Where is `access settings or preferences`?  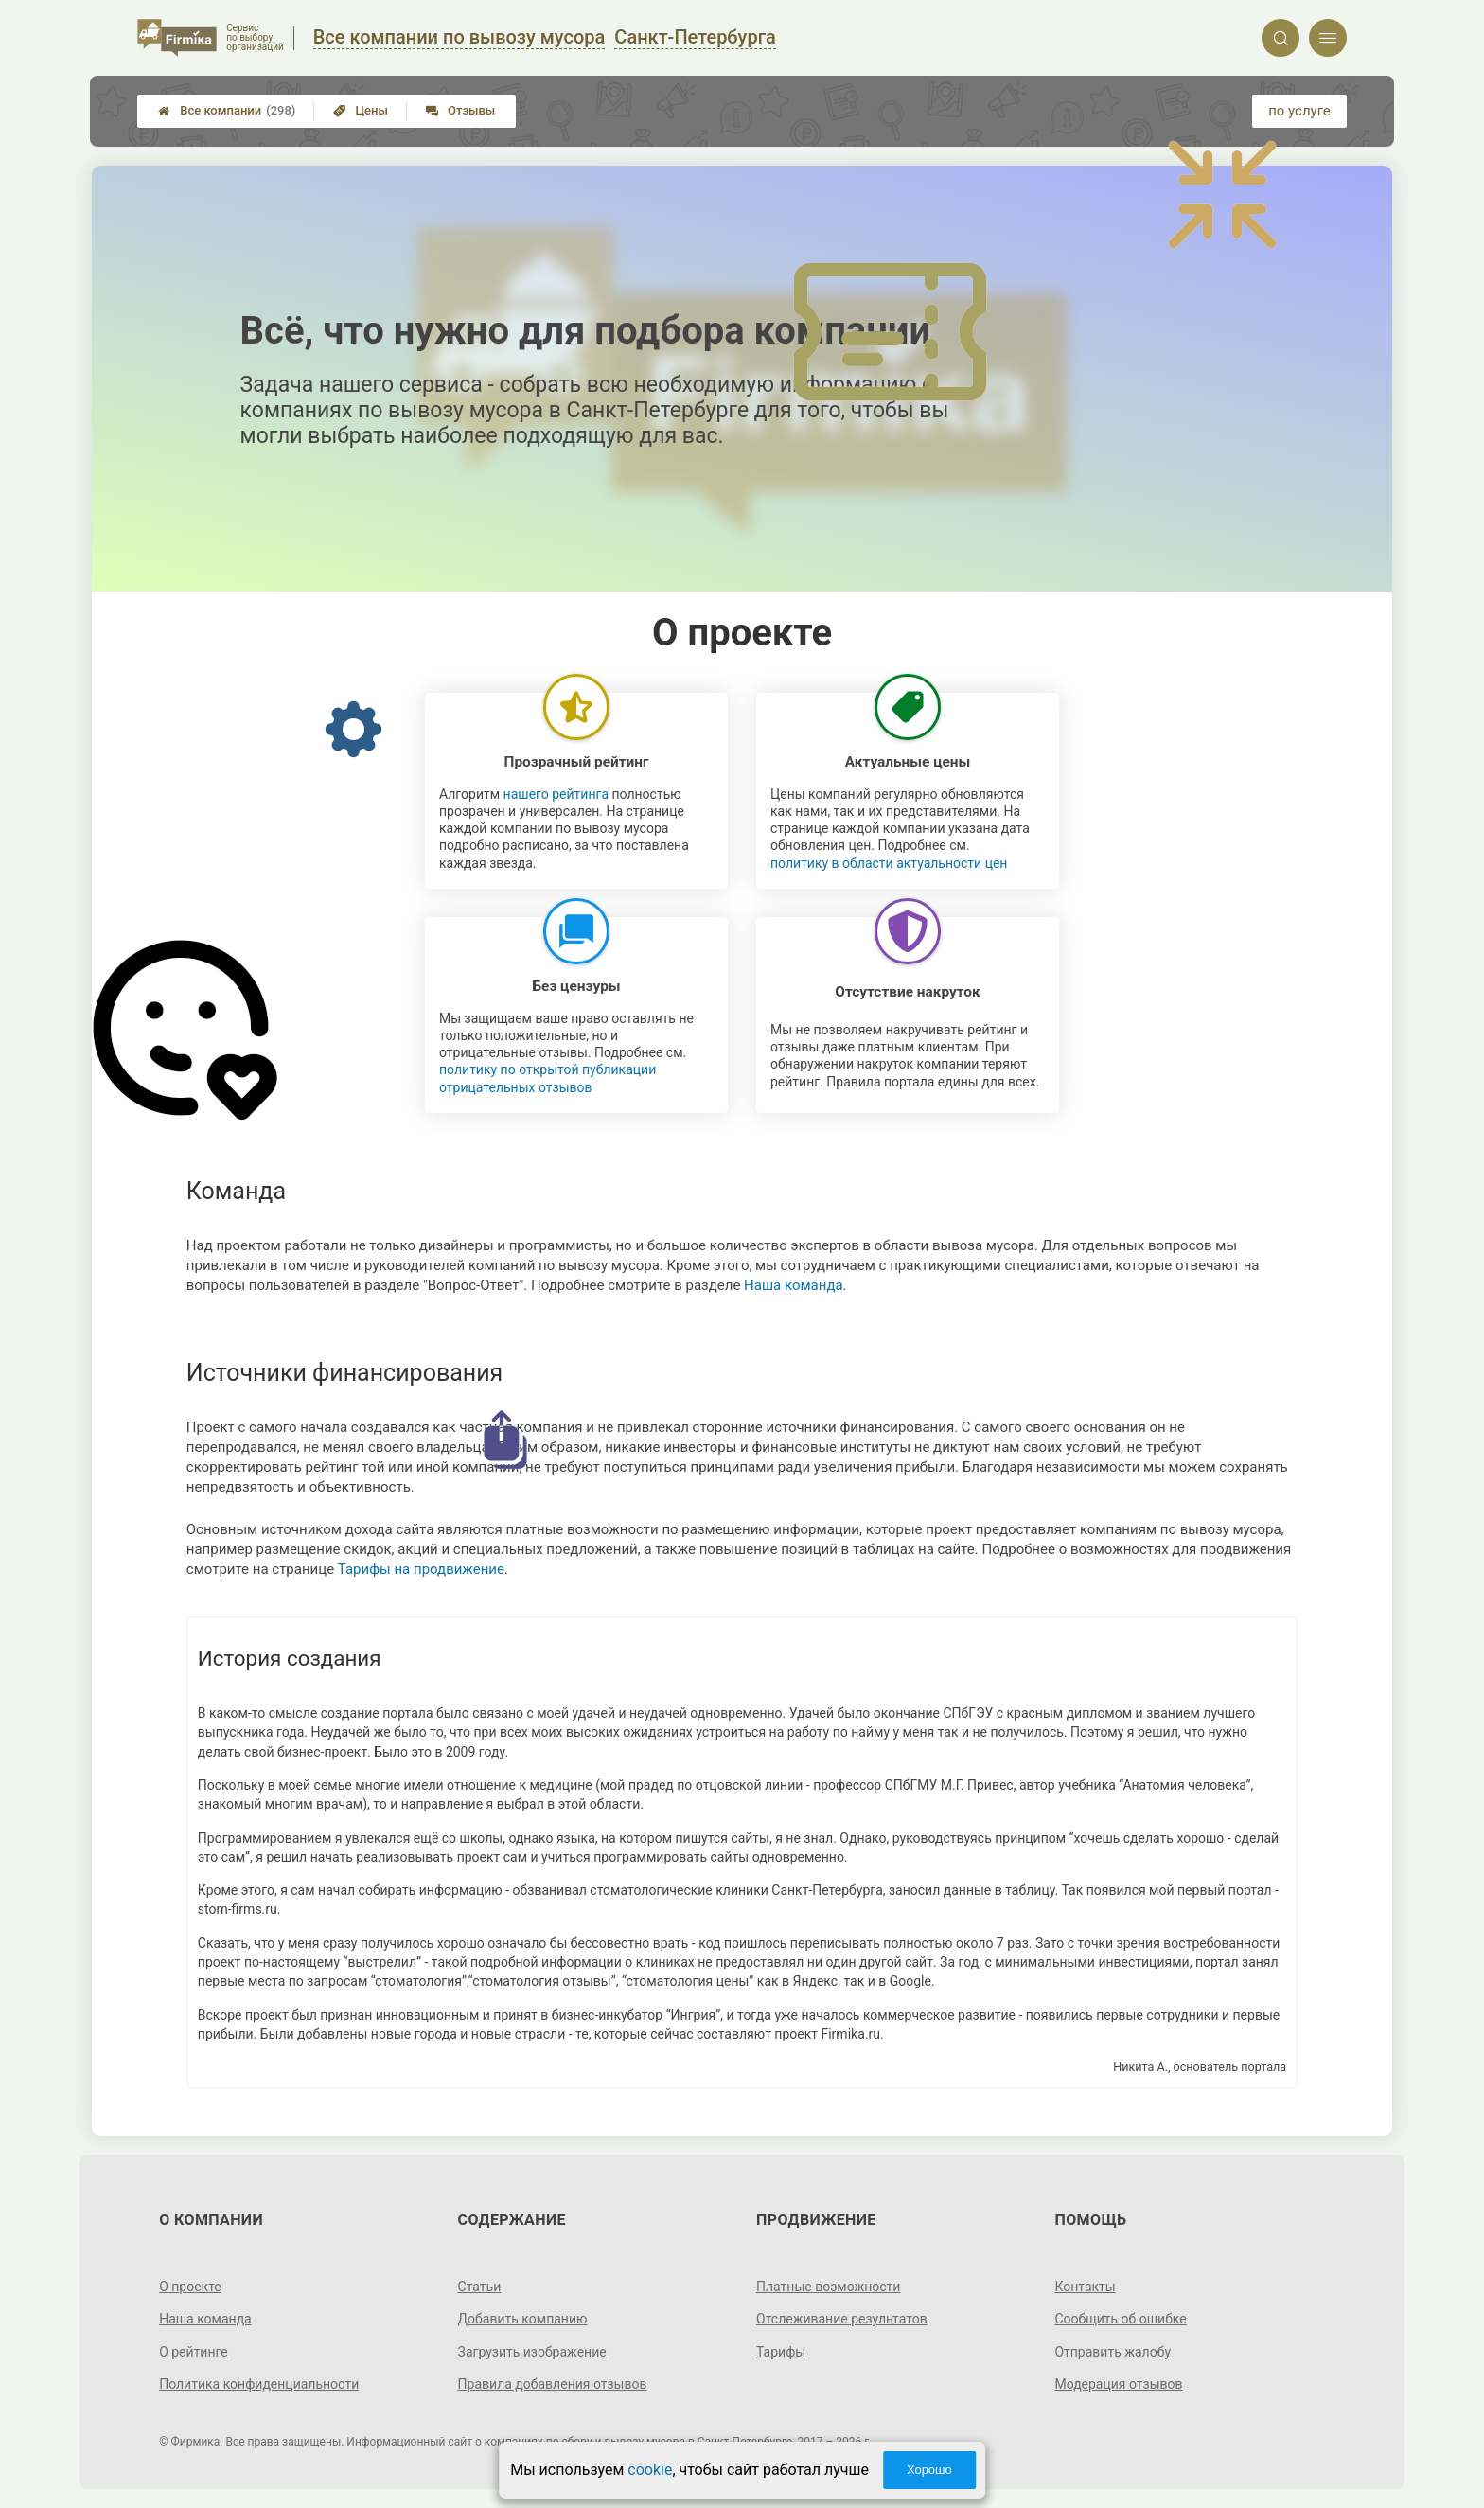
access settings or preferences is located at coordinates (353, 729).